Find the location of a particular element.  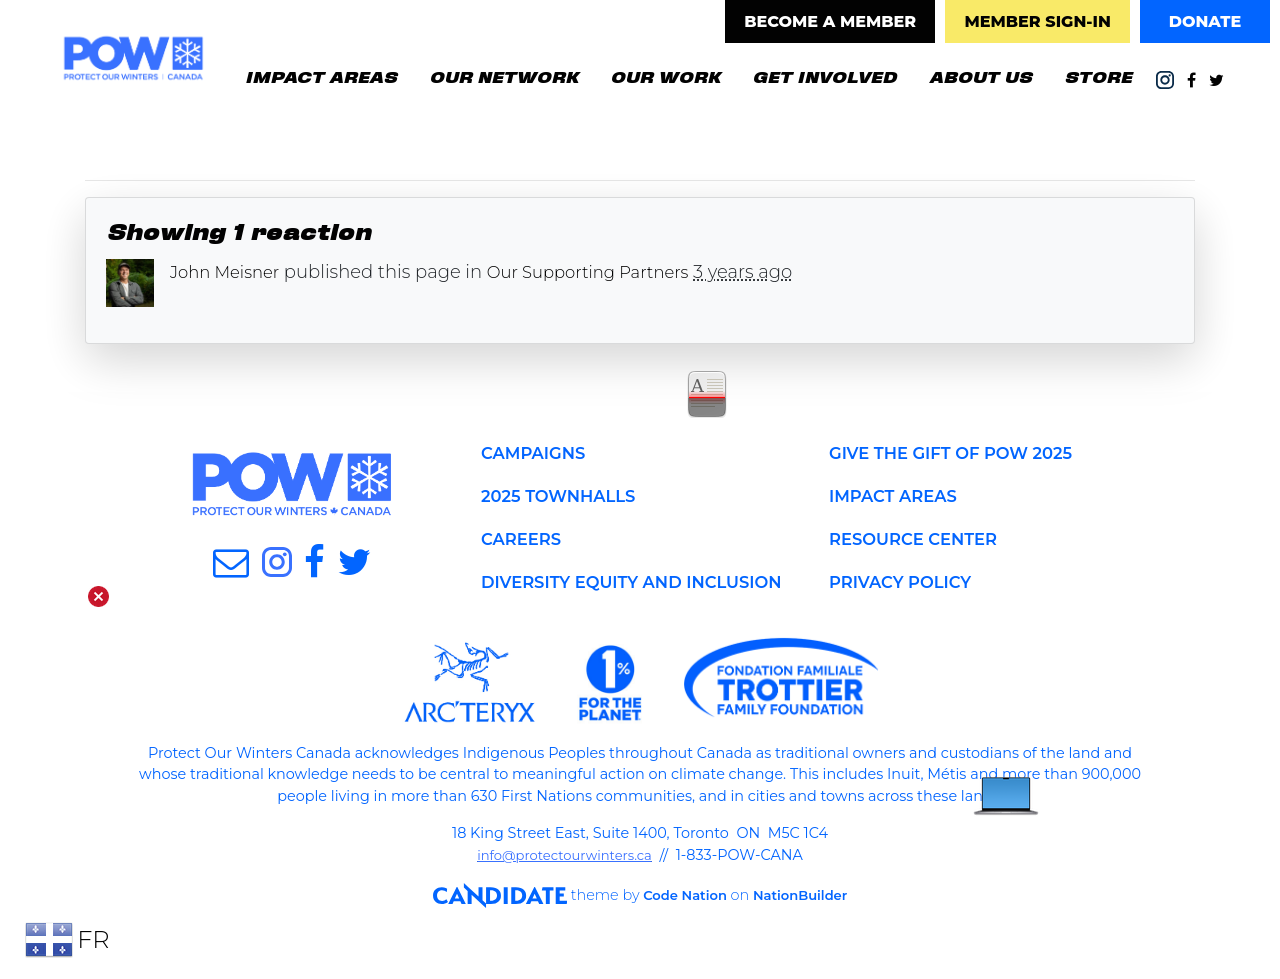

dismiss or cancel a dialog is located at coordinates (98, 596).